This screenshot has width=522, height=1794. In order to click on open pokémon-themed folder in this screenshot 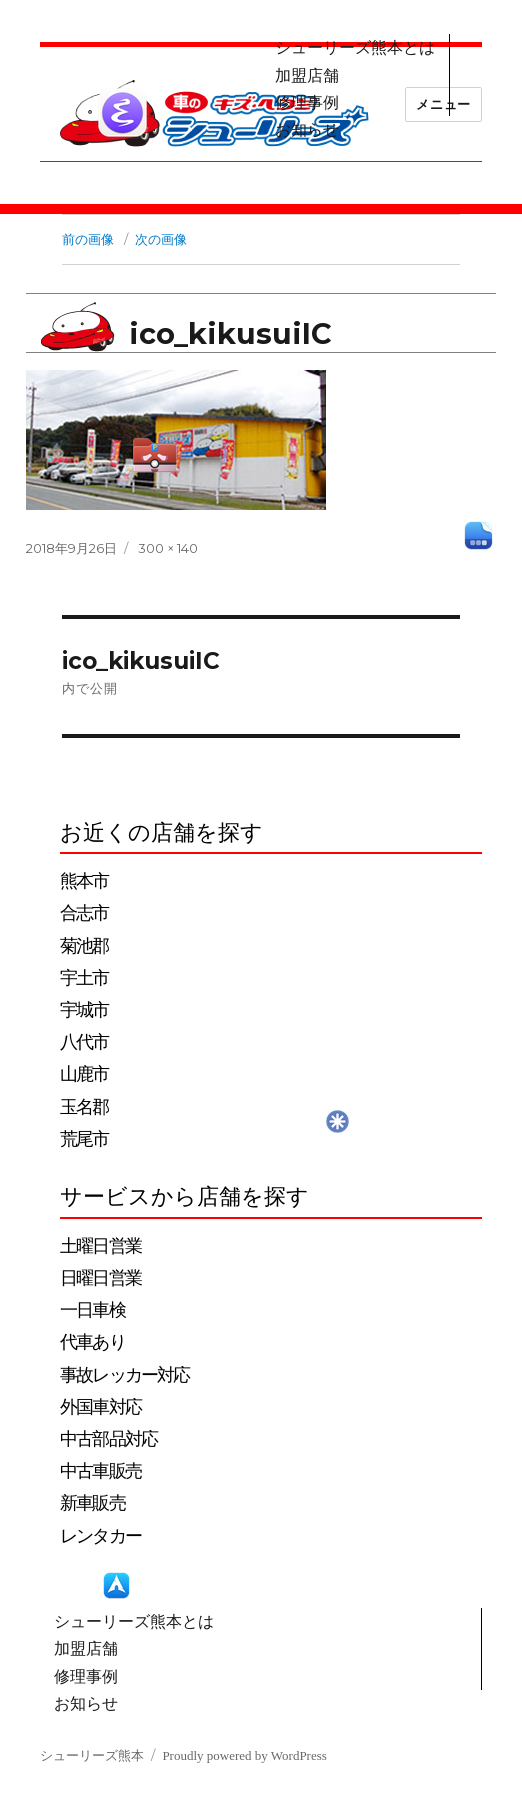, I will do `click(154, 456)`.